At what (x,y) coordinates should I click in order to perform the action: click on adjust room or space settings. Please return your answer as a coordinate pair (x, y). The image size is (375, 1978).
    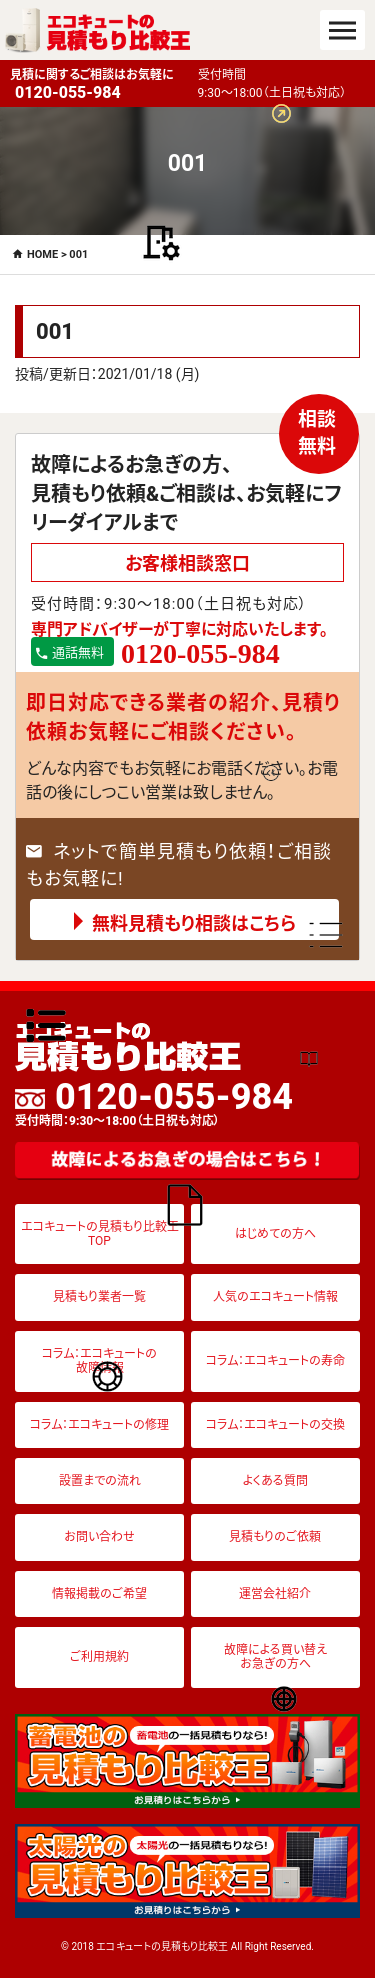
    Looking at the image, I should click on (160, 242).